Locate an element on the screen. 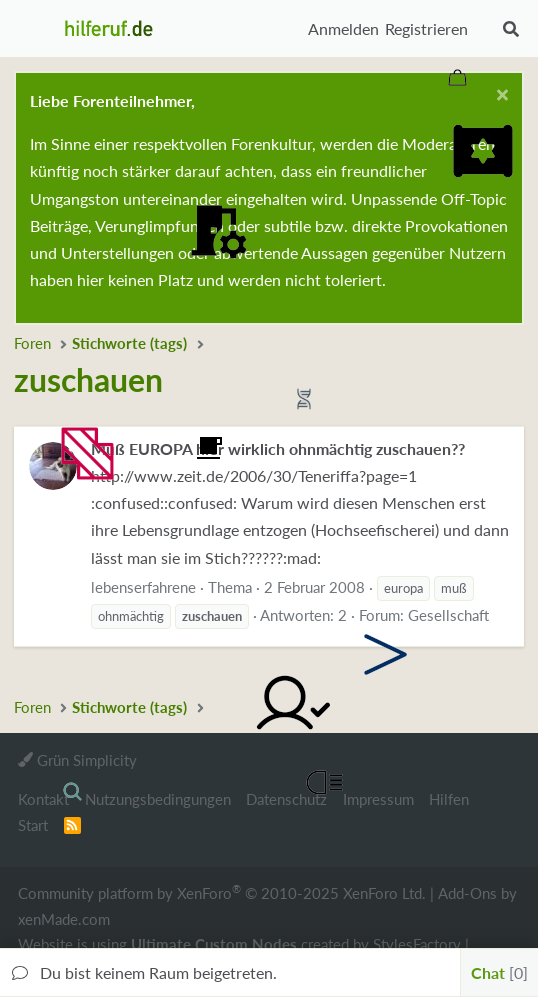 The height and width of the screenshot is (997, 538). verify or confirm user identity is located at coordinates (291, 705).